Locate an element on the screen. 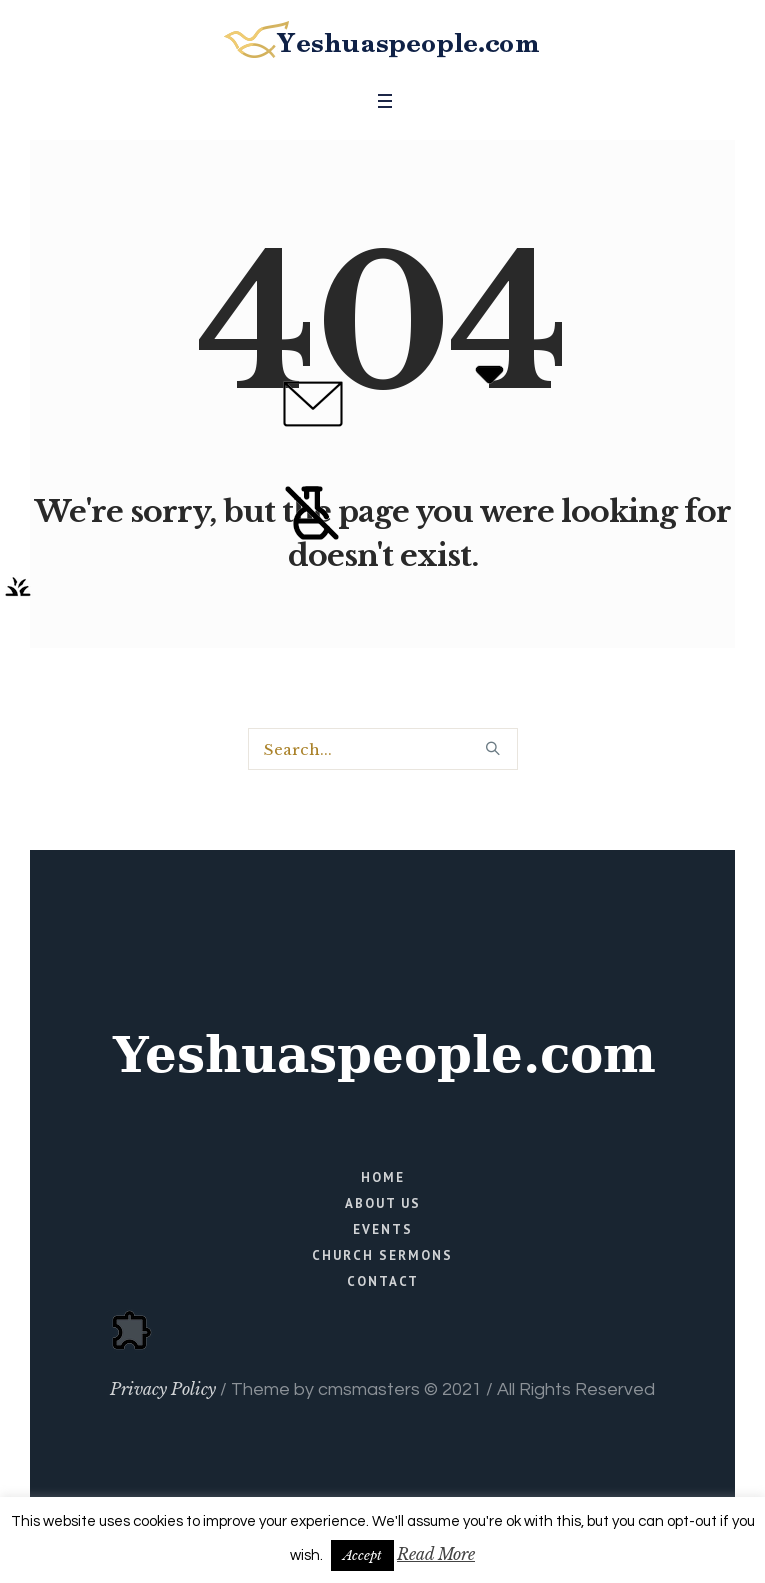 This screenshot has height=1583, width=765. disable lab or experimental features is located at coordinates (312, 513).